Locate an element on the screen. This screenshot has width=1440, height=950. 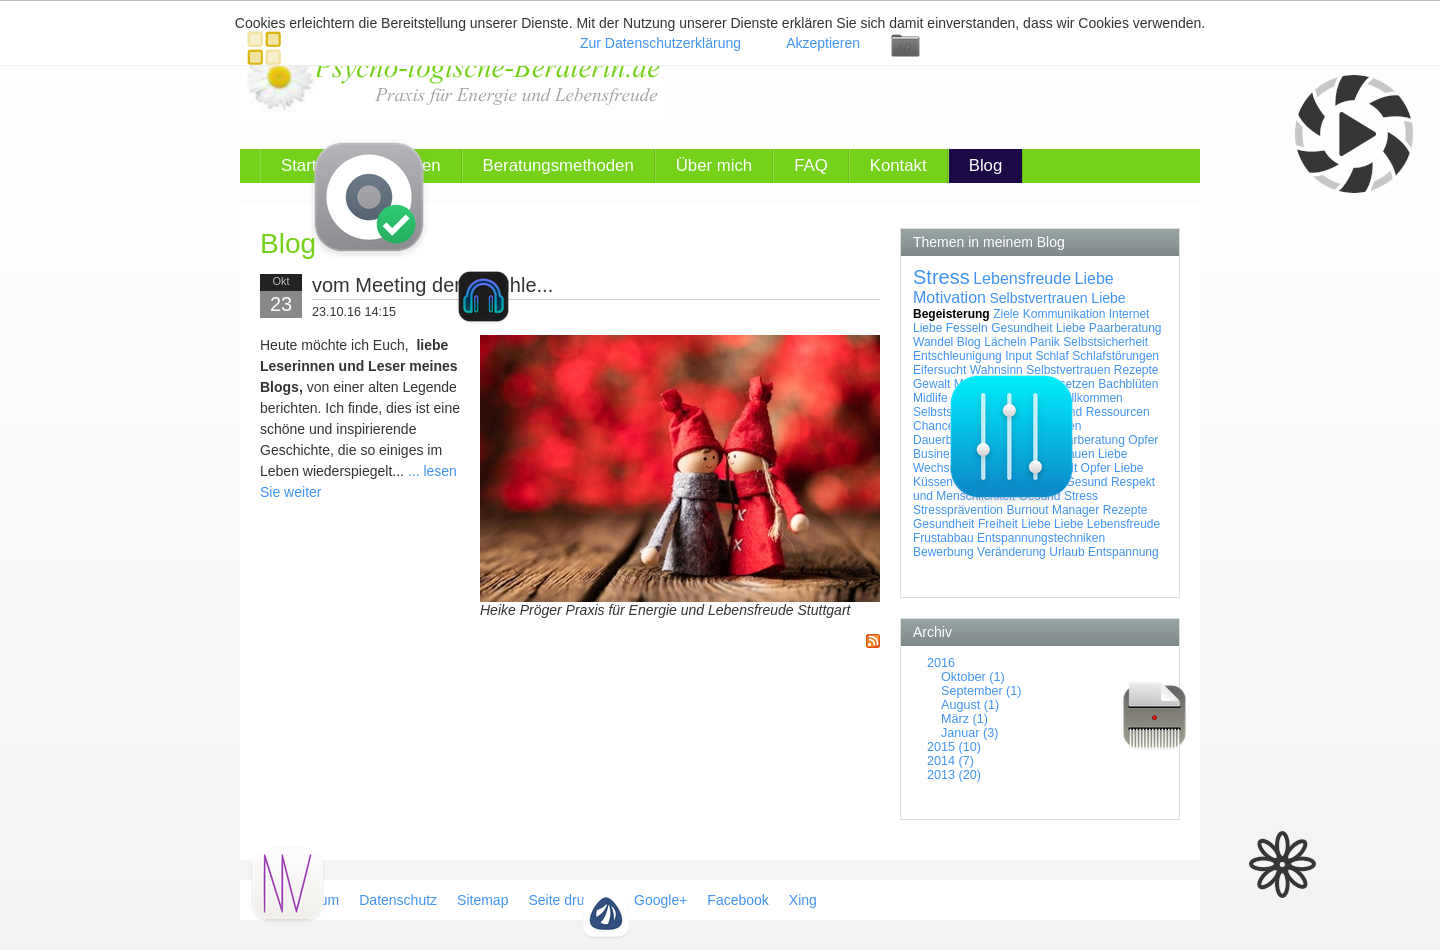
open lollypop music player is located at coordinates (1354, 134).